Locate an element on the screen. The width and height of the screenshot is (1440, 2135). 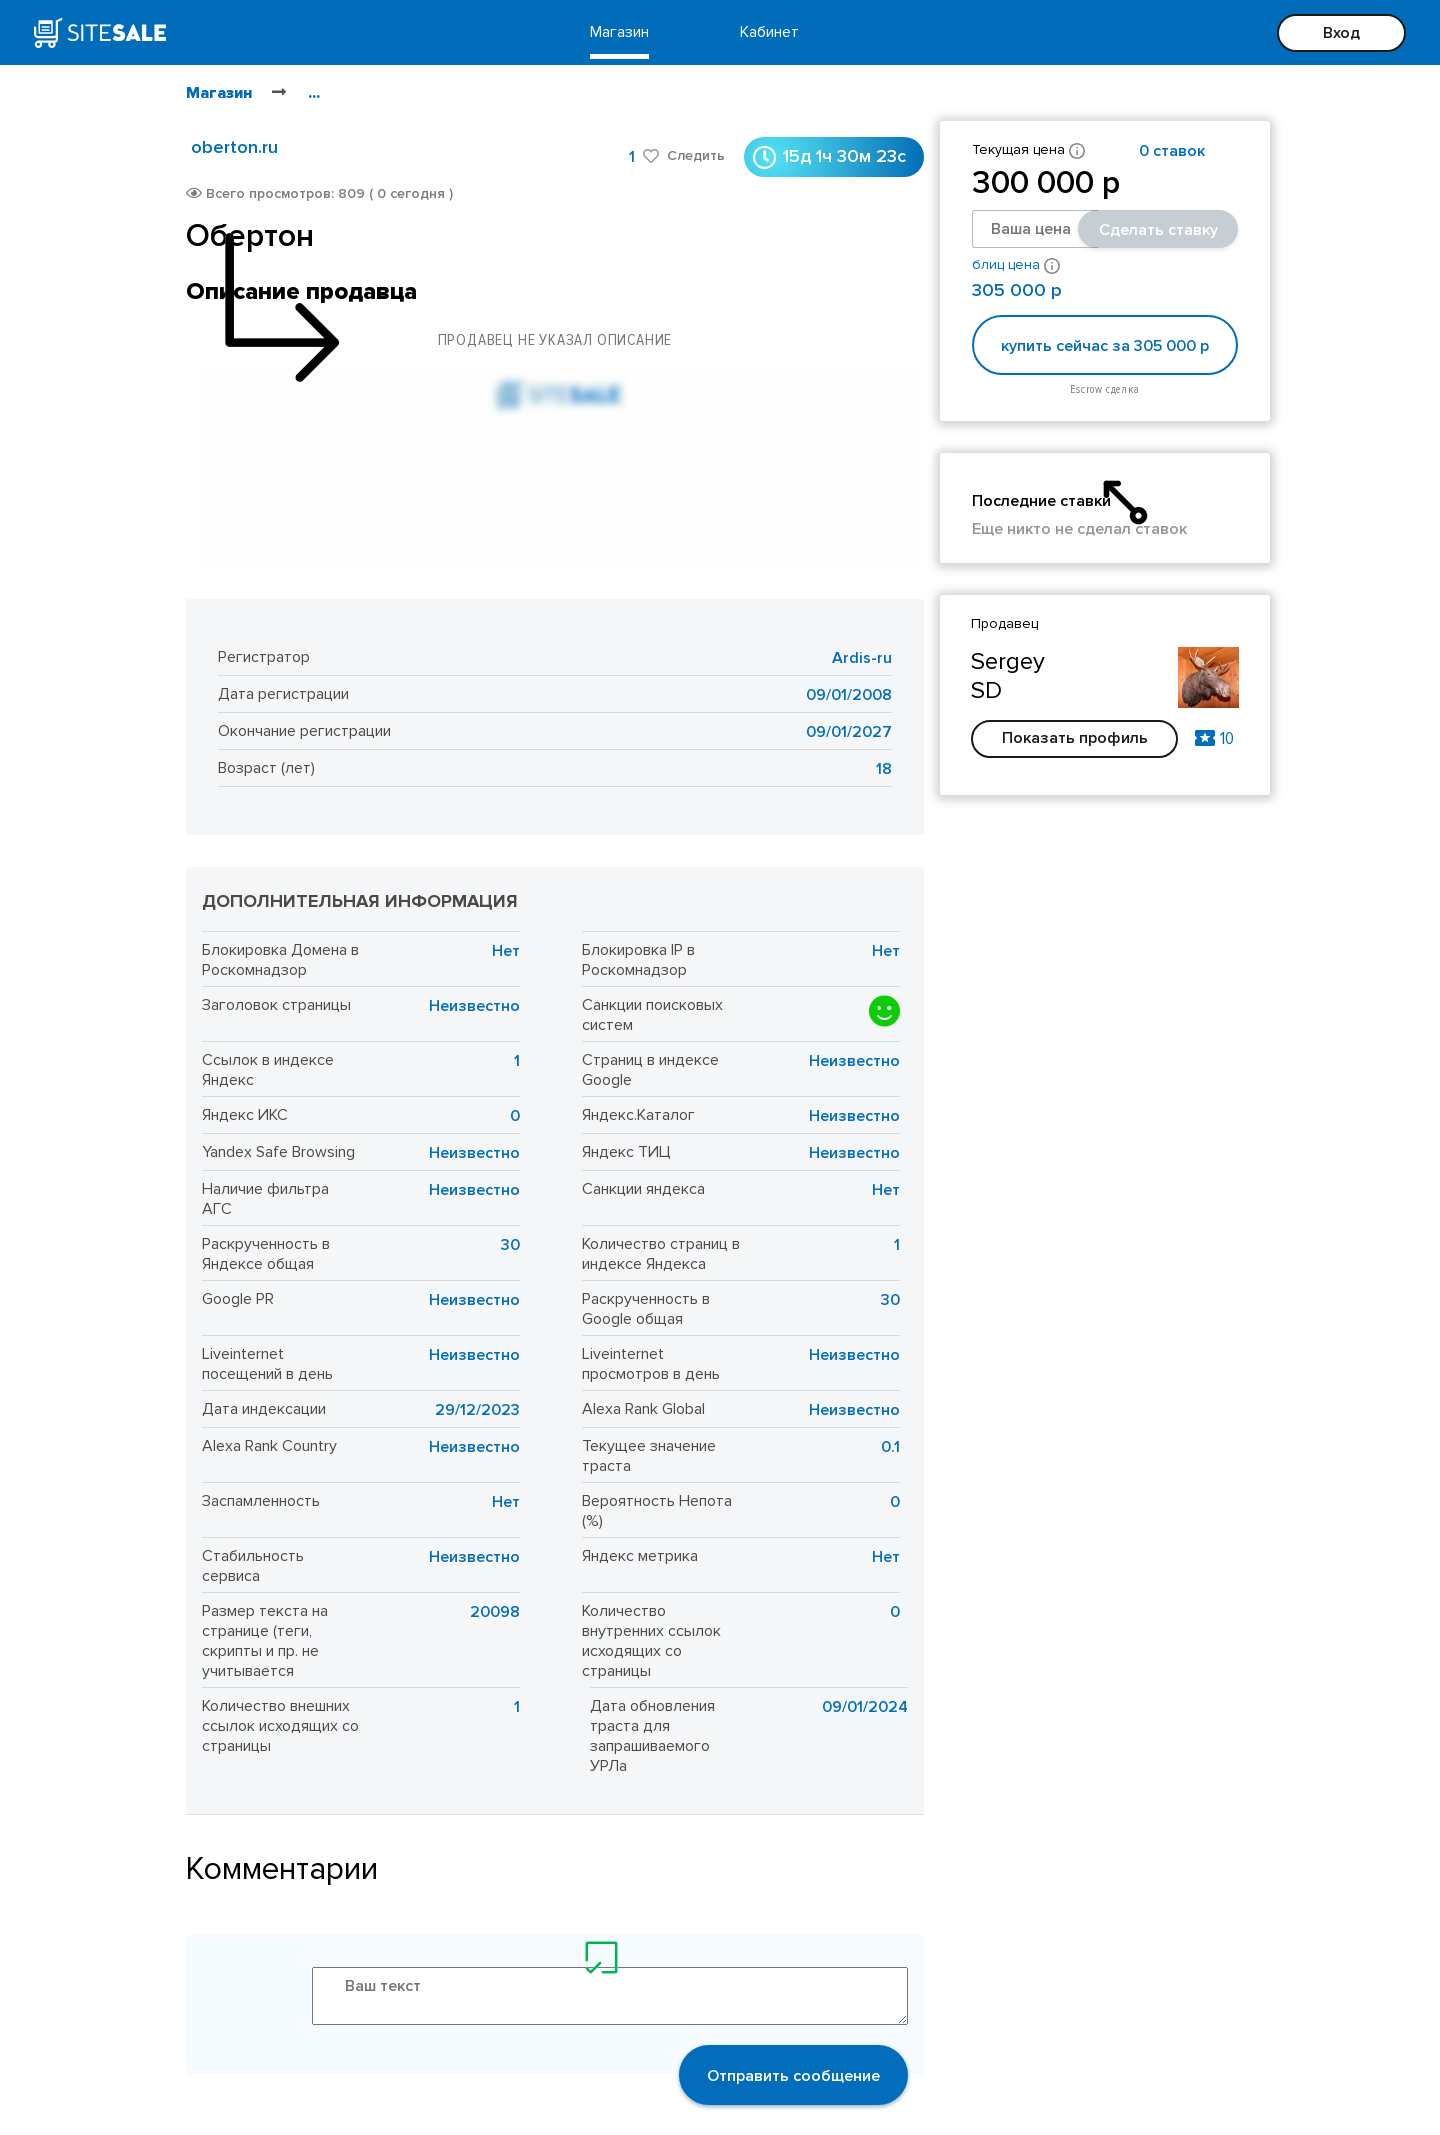
reply to a message or comment is located at coordinates (270, 307).